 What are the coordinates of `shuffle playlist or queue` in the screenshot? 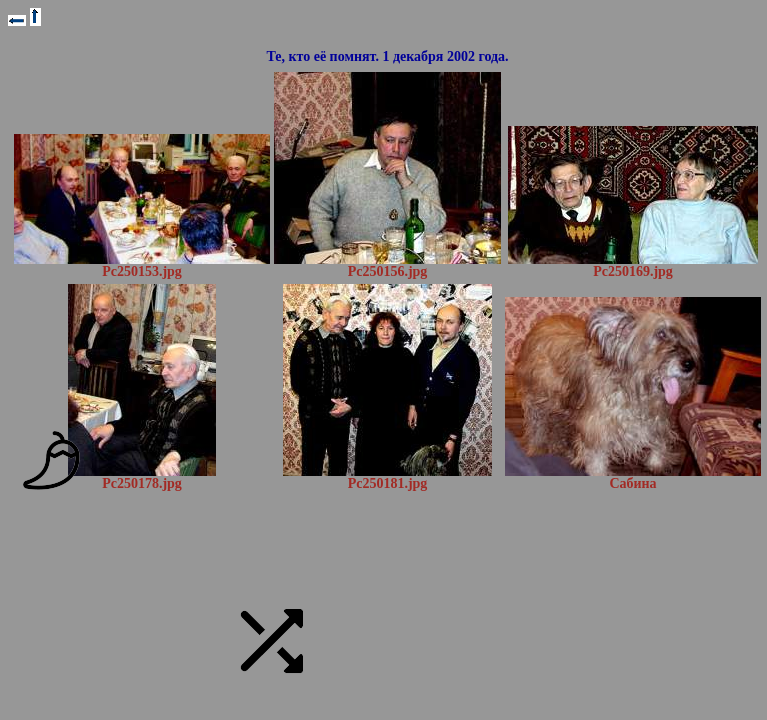 It's located at (271, 641).